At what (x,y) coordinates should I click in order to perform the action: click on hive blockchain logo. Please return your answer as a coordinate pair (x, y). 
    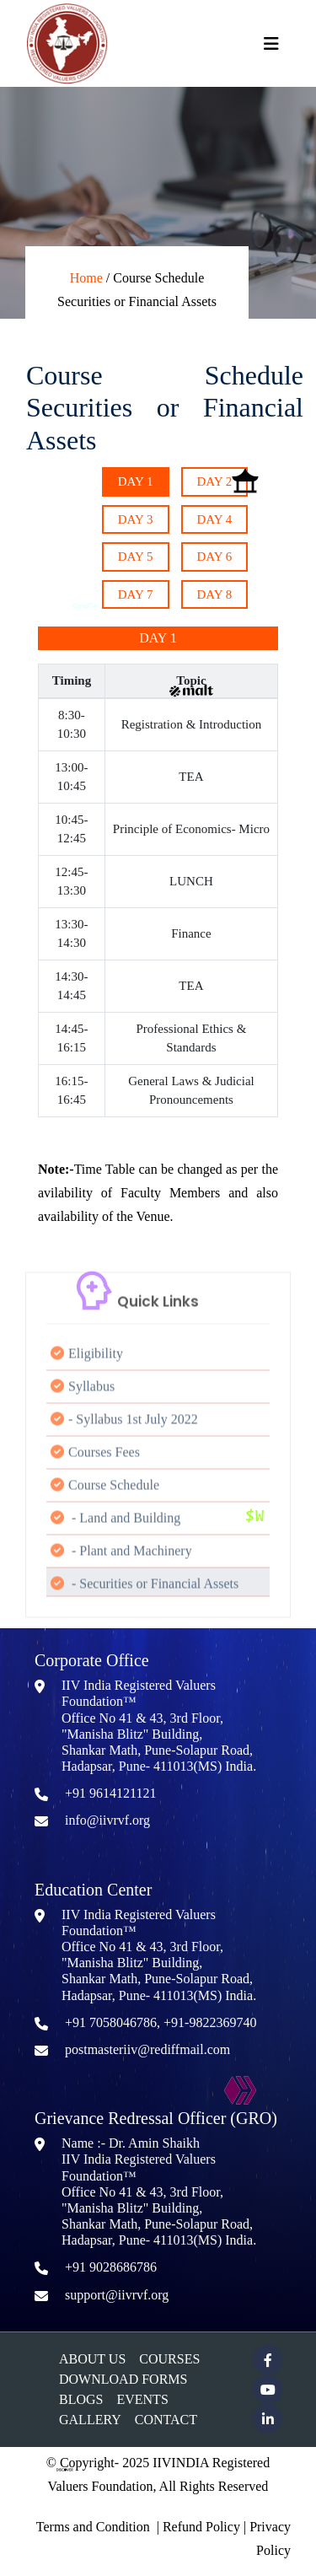
    Looking at the image, I should click on (240, 2090).